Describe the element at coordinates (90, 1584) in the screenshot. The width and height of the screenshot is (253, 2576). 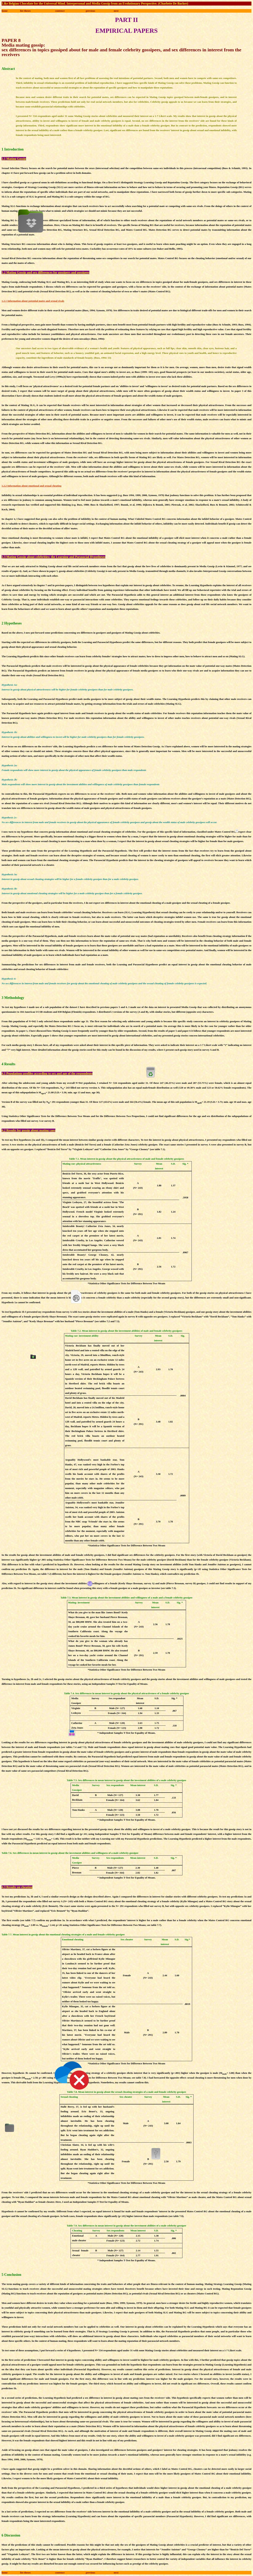
I see `access network settings and preferences` at that location.